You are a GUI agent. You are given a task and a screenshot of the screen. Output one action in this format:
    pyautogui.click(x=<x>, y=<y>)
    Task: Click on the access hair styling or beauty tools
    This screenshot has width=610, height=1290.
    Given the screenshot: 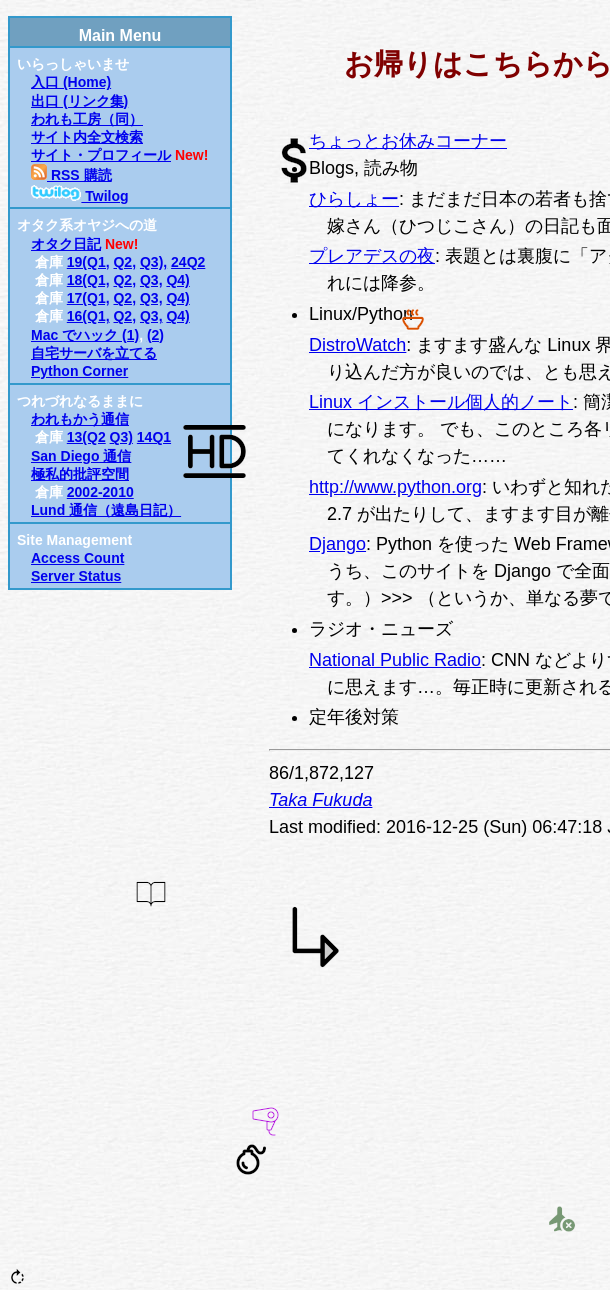 What is the action you would take?
    pyautogui.click(x=266, y=1120)
    